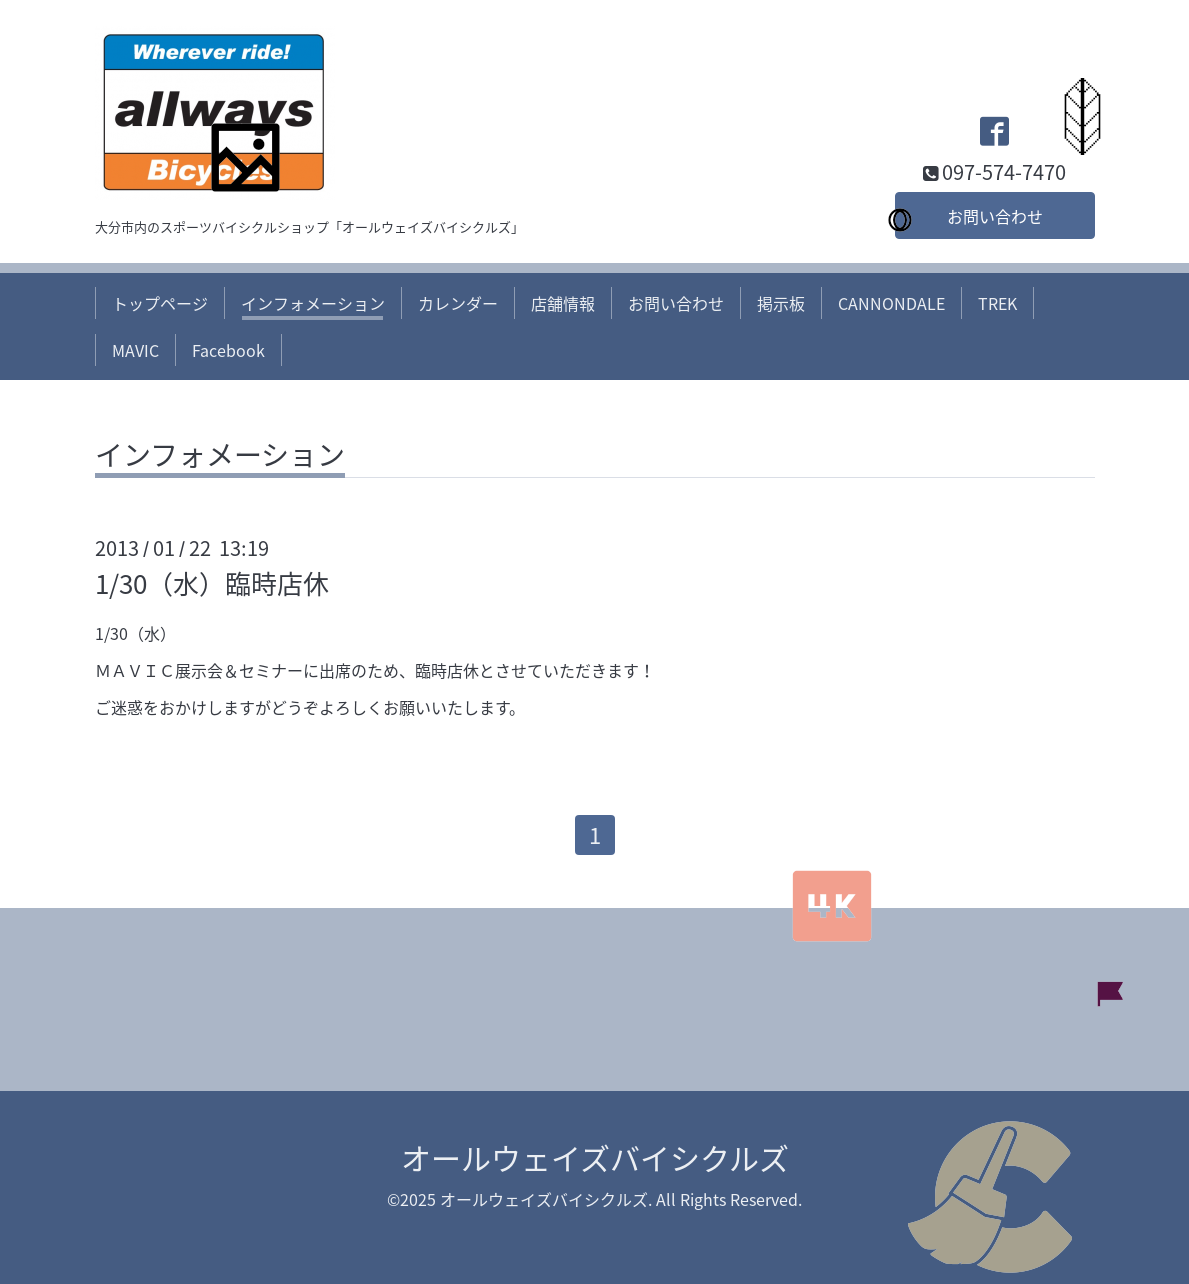 Image resolution: width=1189 pixels, height=1284 pixels. Describe the element at coordinates (900, 220) in the screenshot. I see `open Opera browser` at that location.